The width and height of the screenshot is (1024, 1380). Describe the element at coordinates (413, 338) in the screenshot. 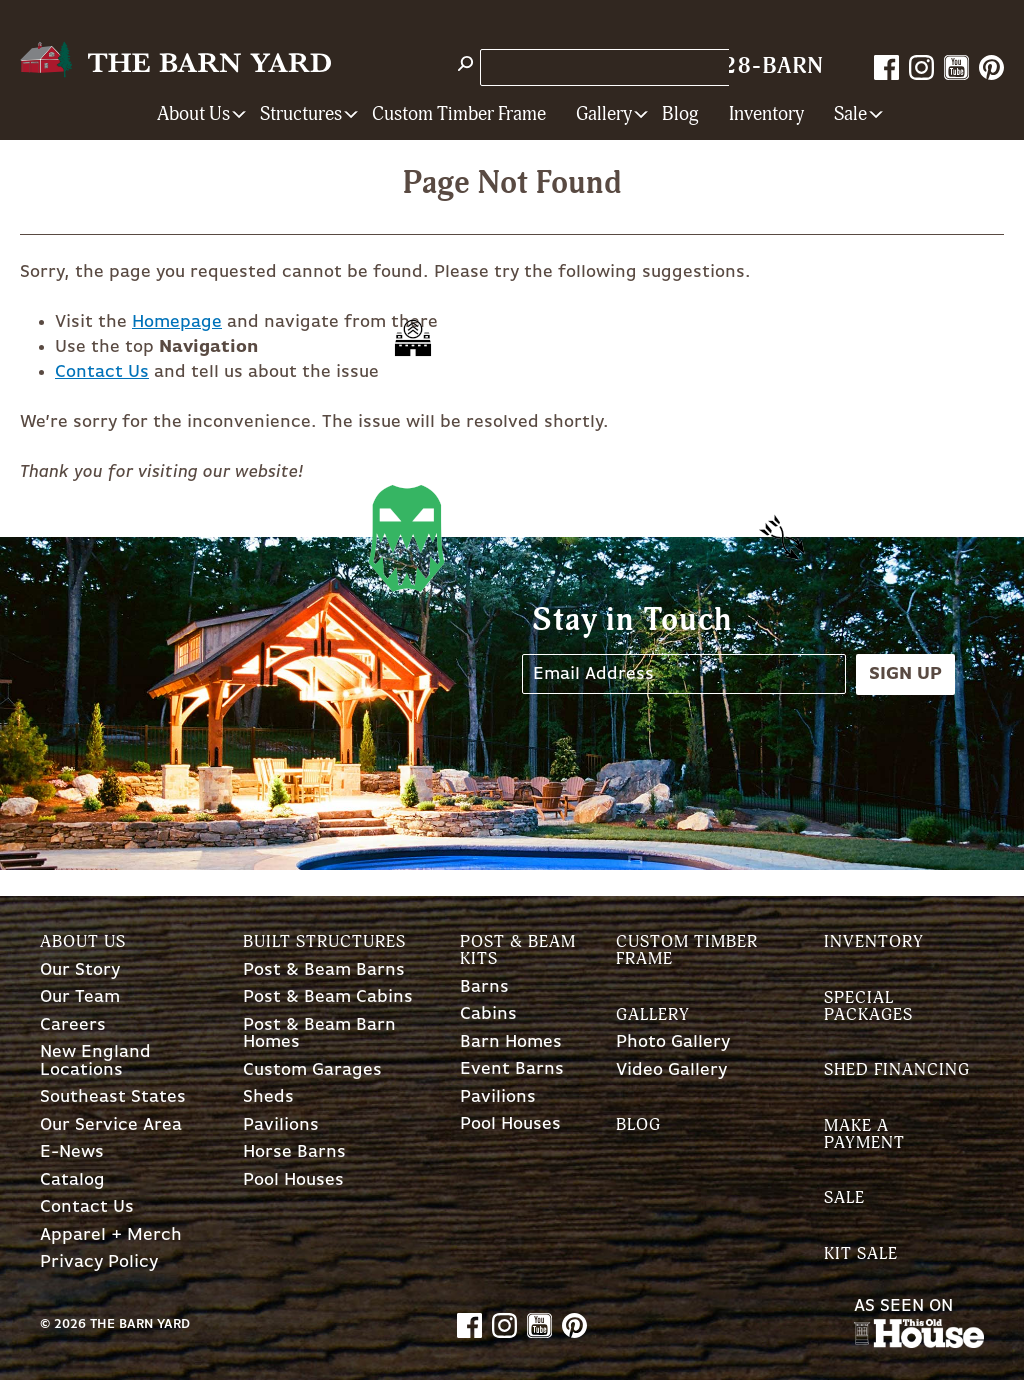

I see `represents a military or defensive structure in a game` at that location.